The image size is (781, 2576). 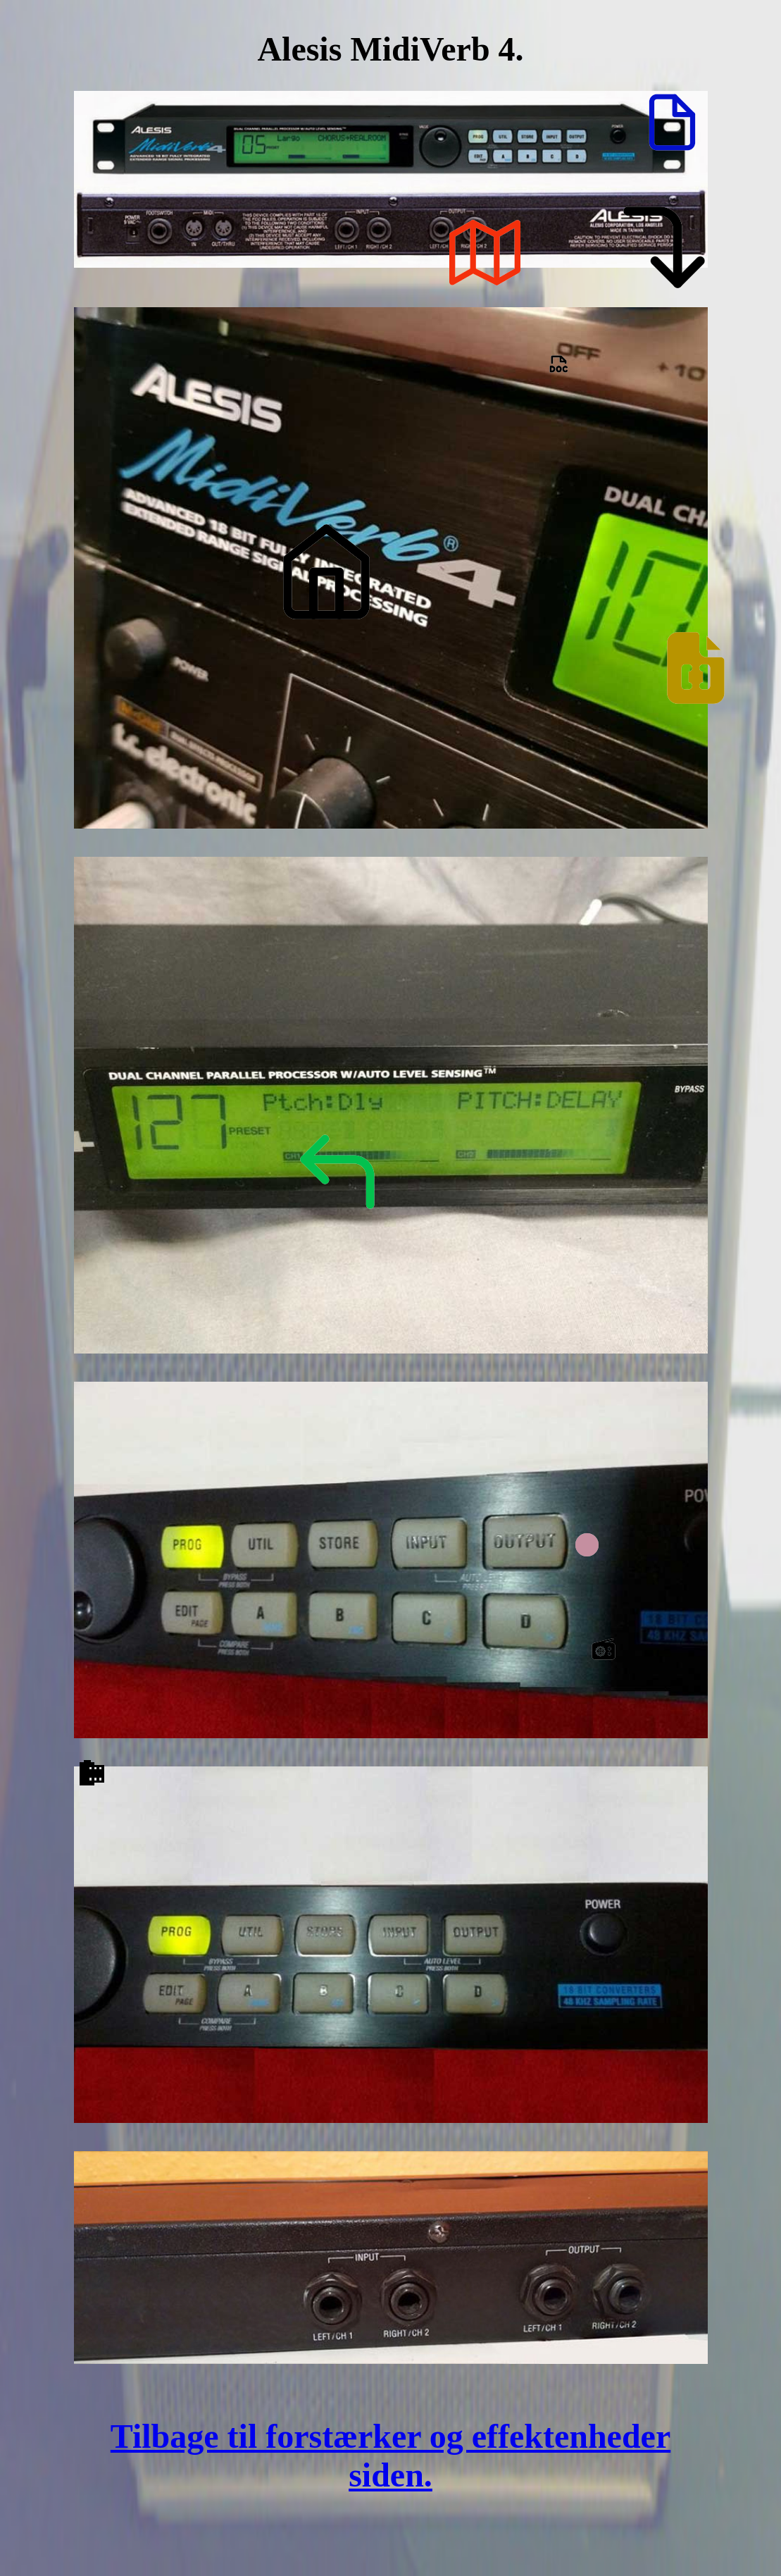 What do you see at coordinates (485, 252) in the screenshot?
I see `view map or navigation` at bounding box center [485, 252].